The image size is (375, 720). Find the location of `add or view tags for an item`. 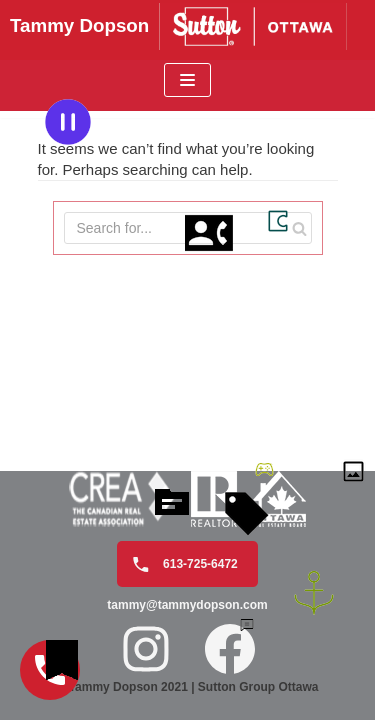

add or view tags for an item is located at coordinates (246, 513).